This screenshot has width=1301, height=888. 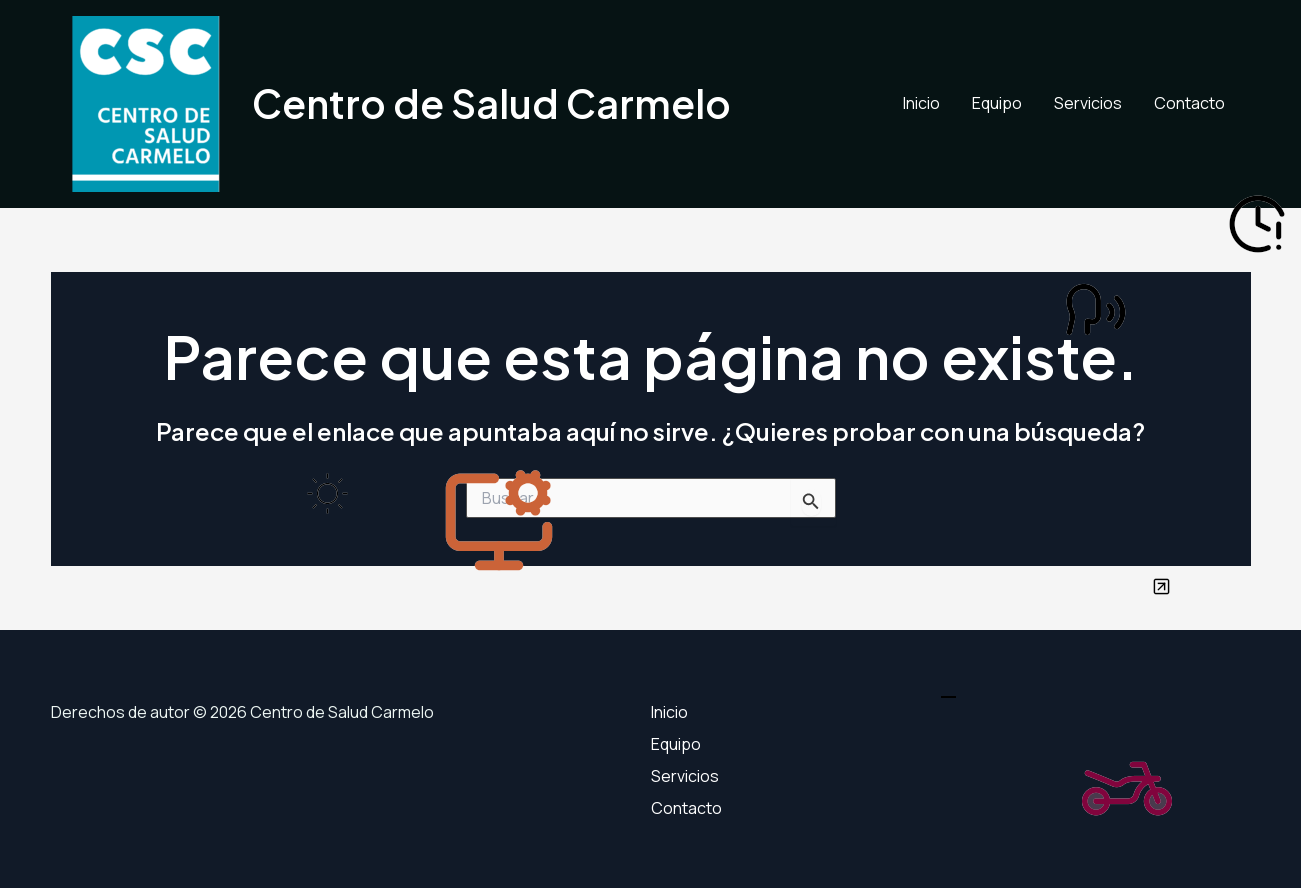 What do you see at coordinates (1096, 311) in the screenshot?
I see `activate text-to-speech or voice output` at bounding box center [1096, 311].